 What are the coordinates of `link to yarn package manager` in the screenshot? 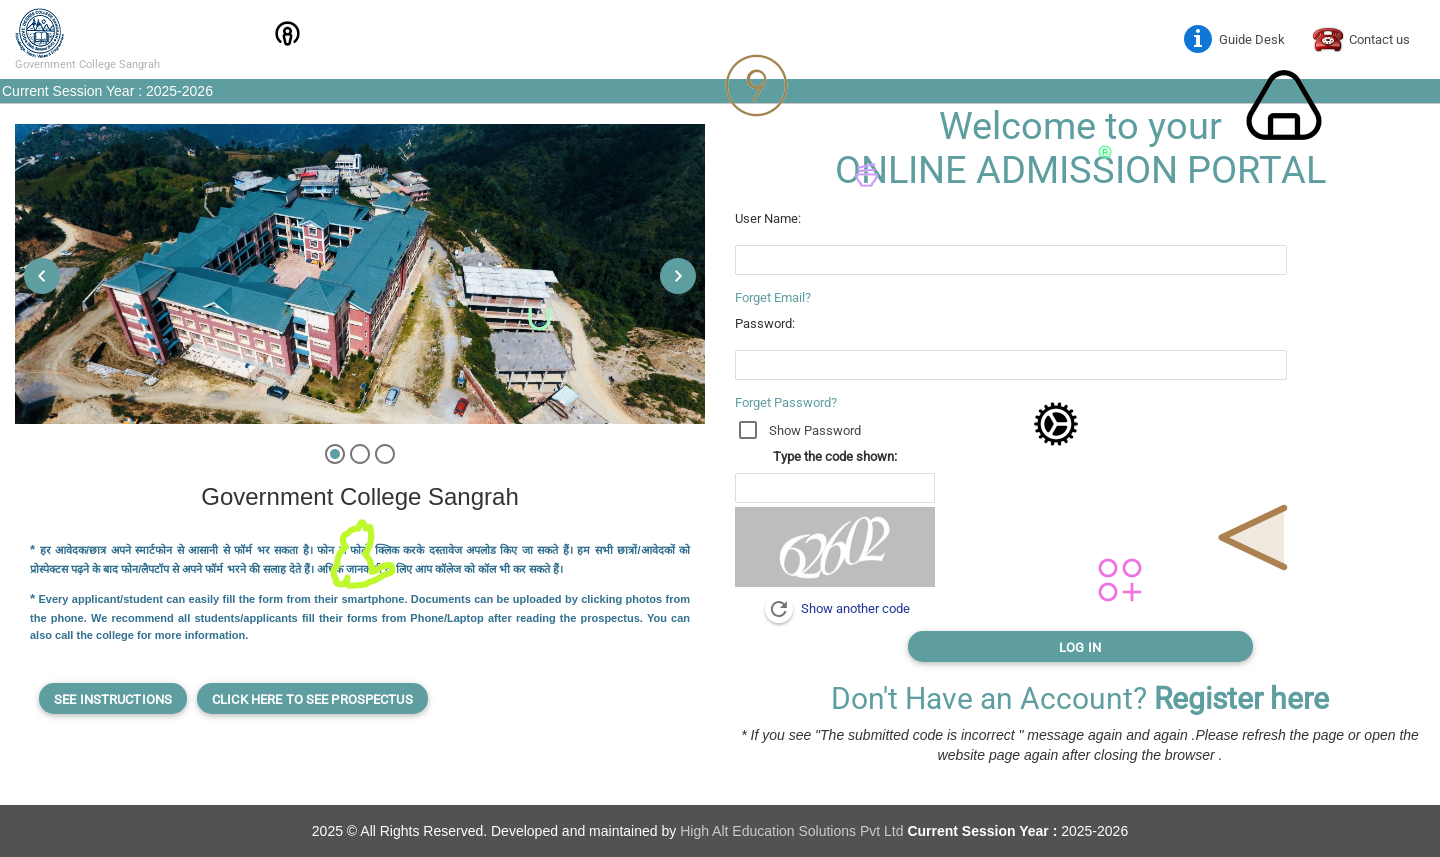 It's located at (362, 554).